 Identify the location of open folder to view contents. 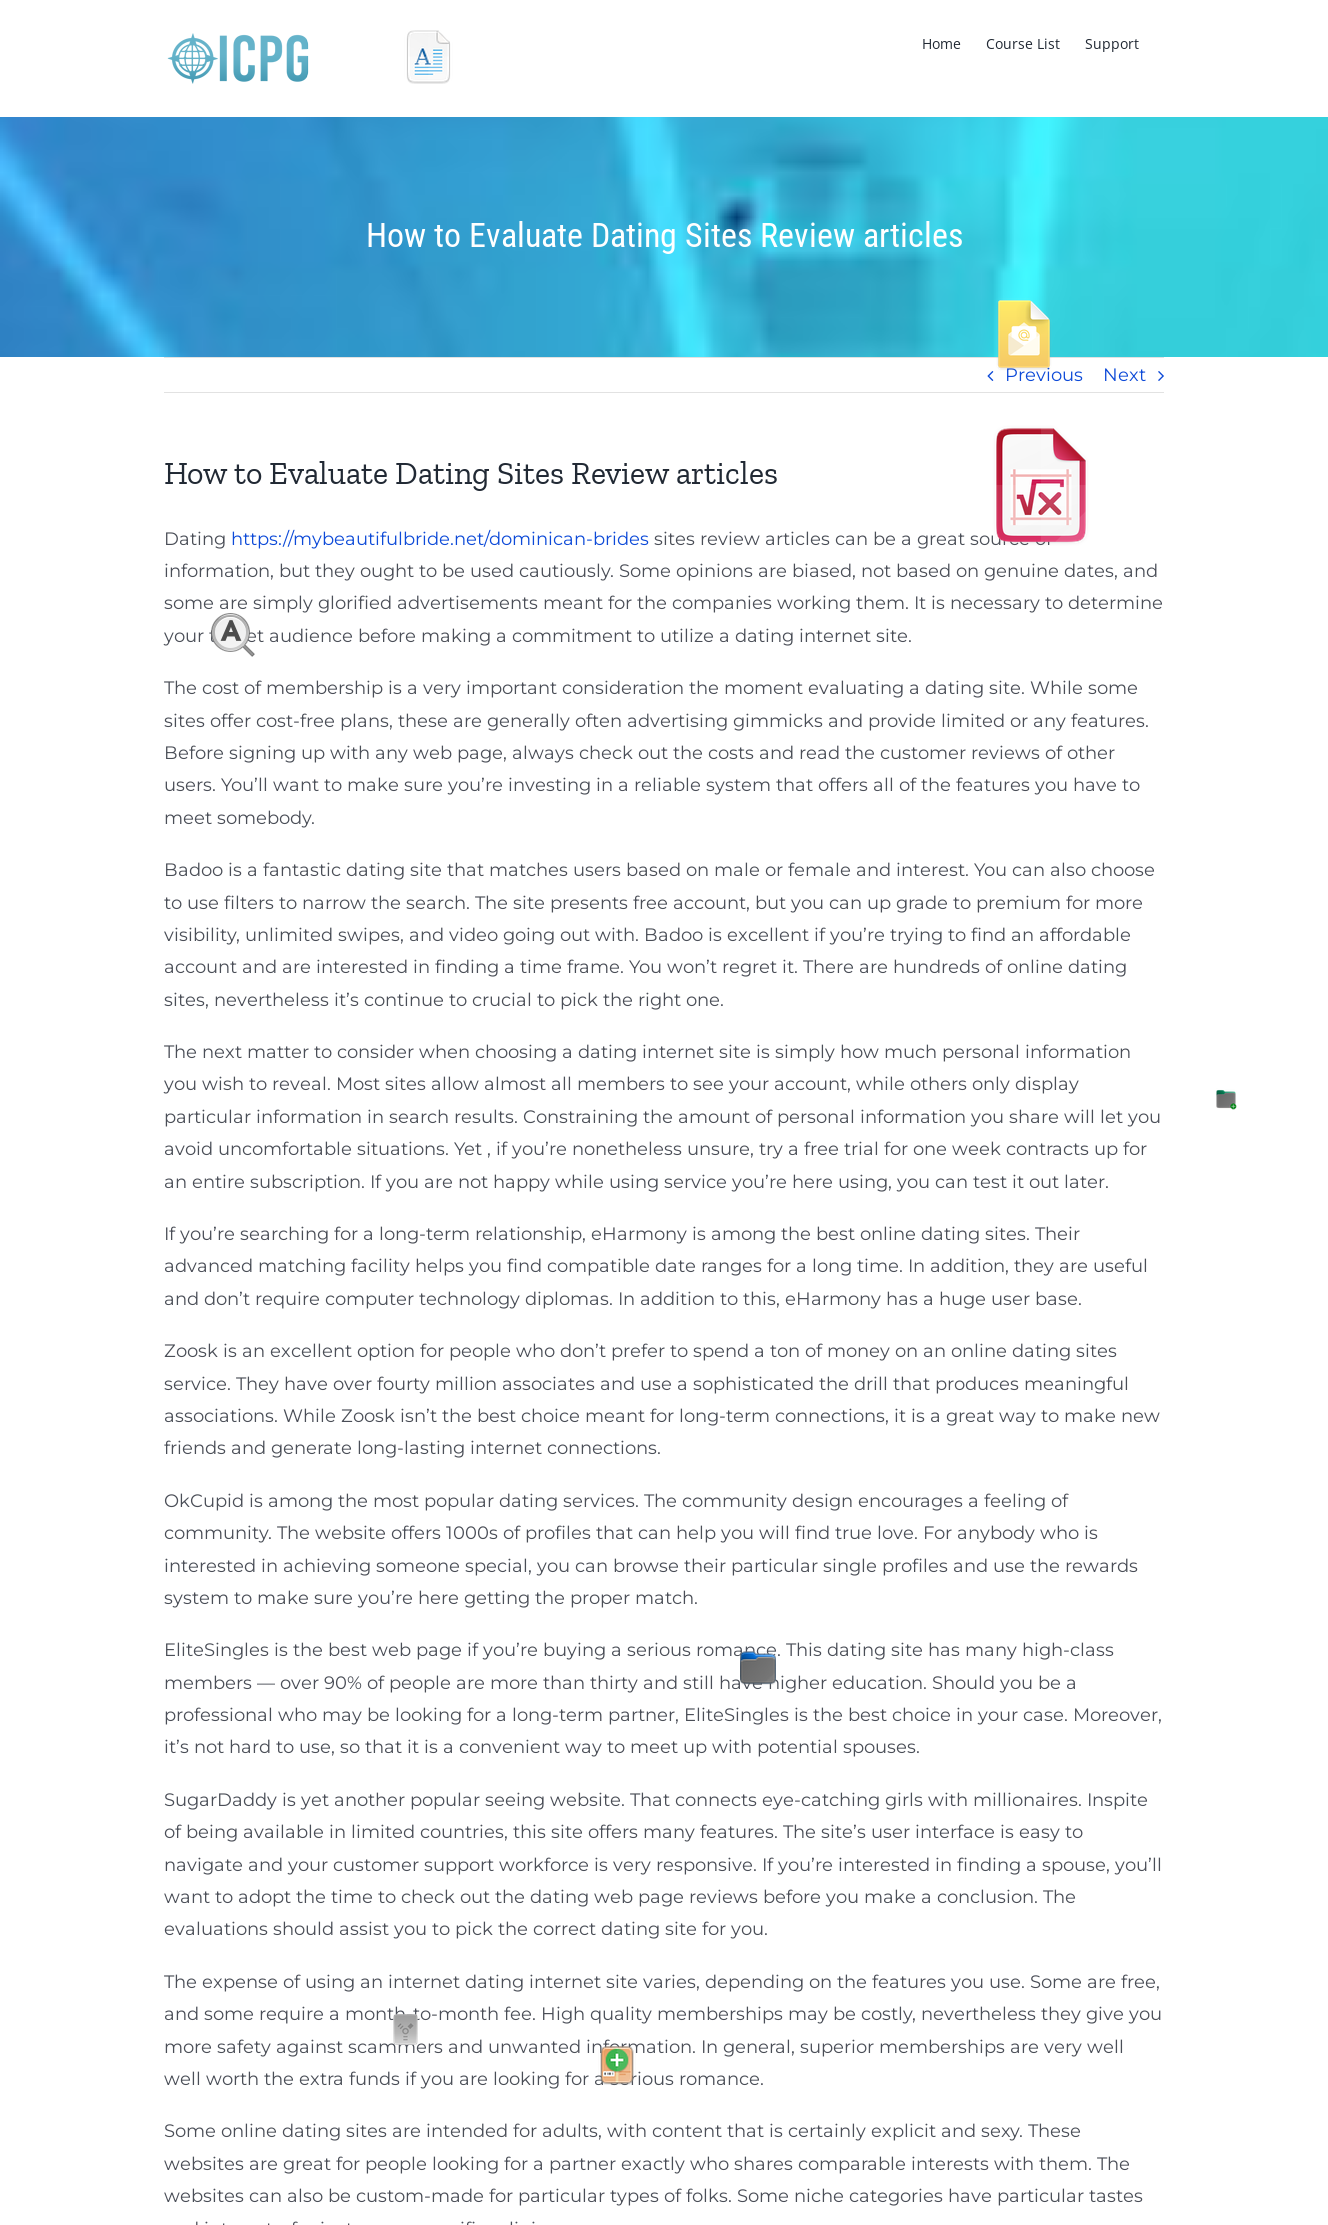
(758, 1667).